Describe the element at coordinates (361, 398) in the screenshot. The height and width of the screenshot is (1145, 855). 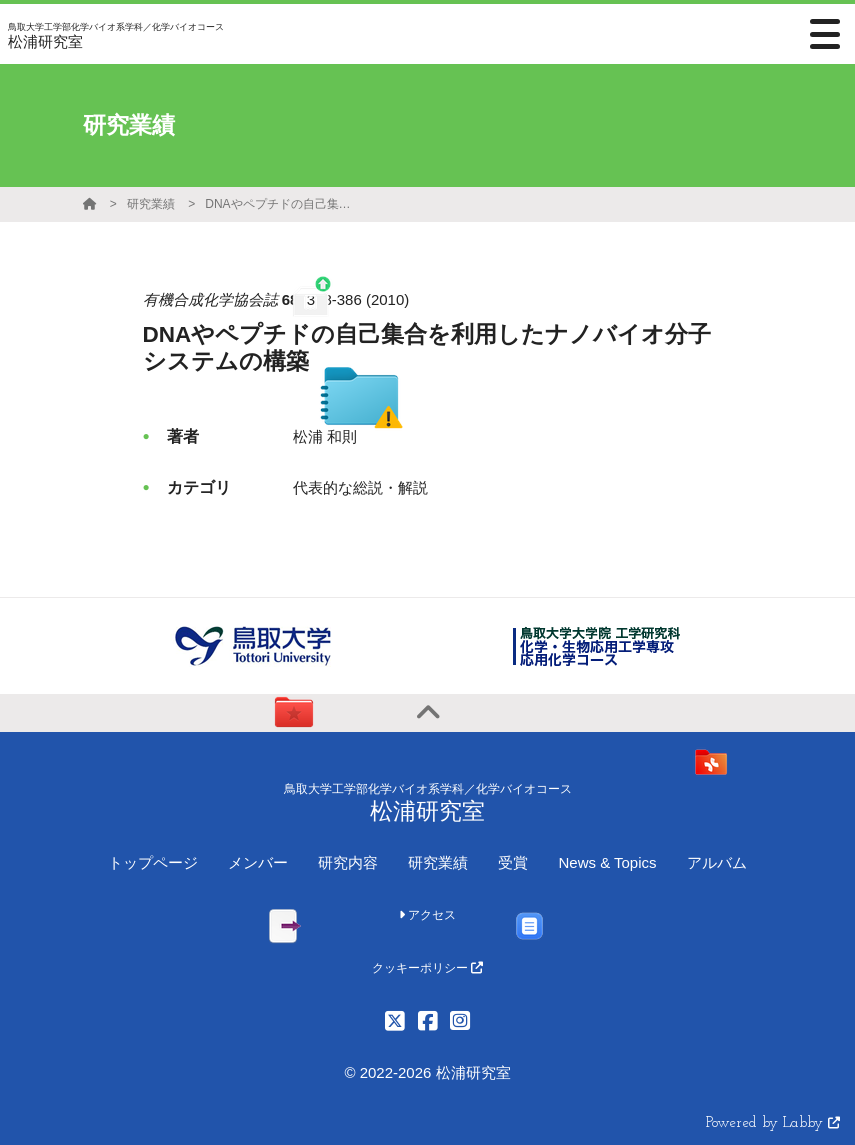
I see `access system log files` at that location.